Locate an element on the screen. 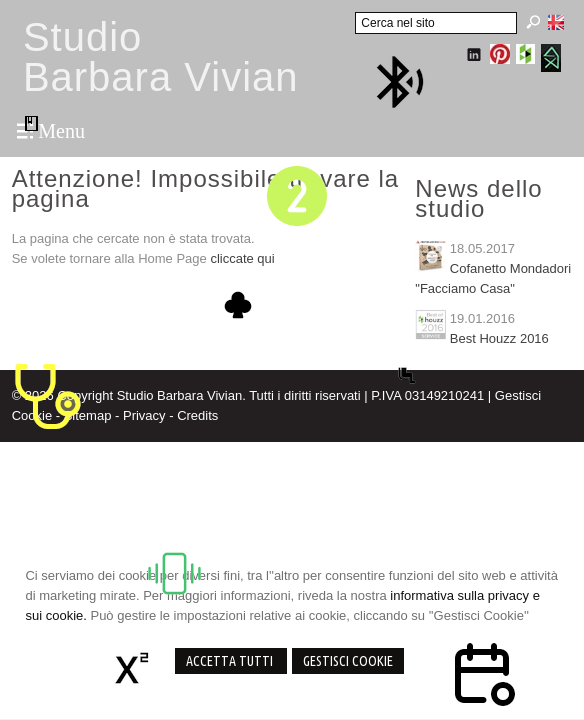  format selected text as superscript is located at coordinates (127, 668).